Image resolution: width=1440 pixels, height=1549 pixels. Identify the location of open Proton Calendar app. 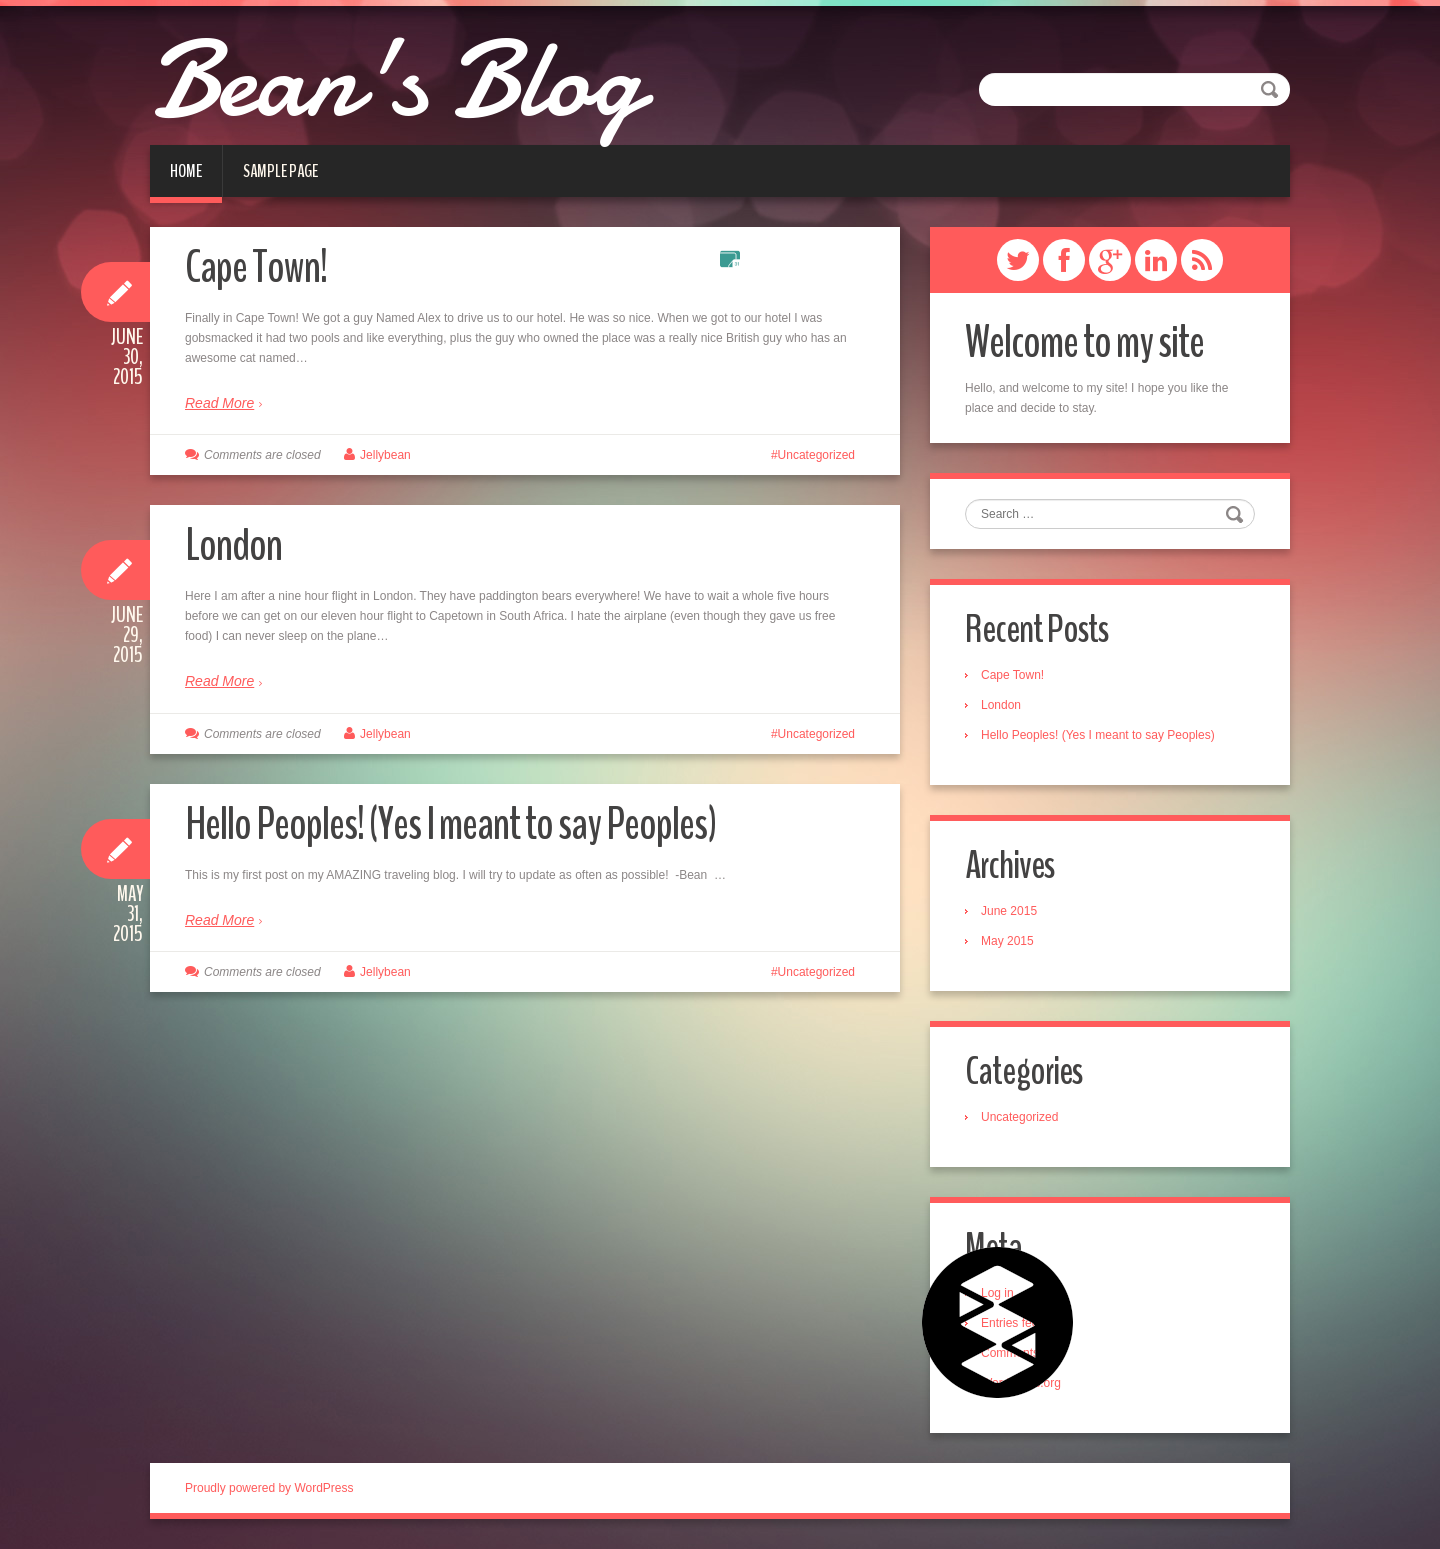
(730, 259).